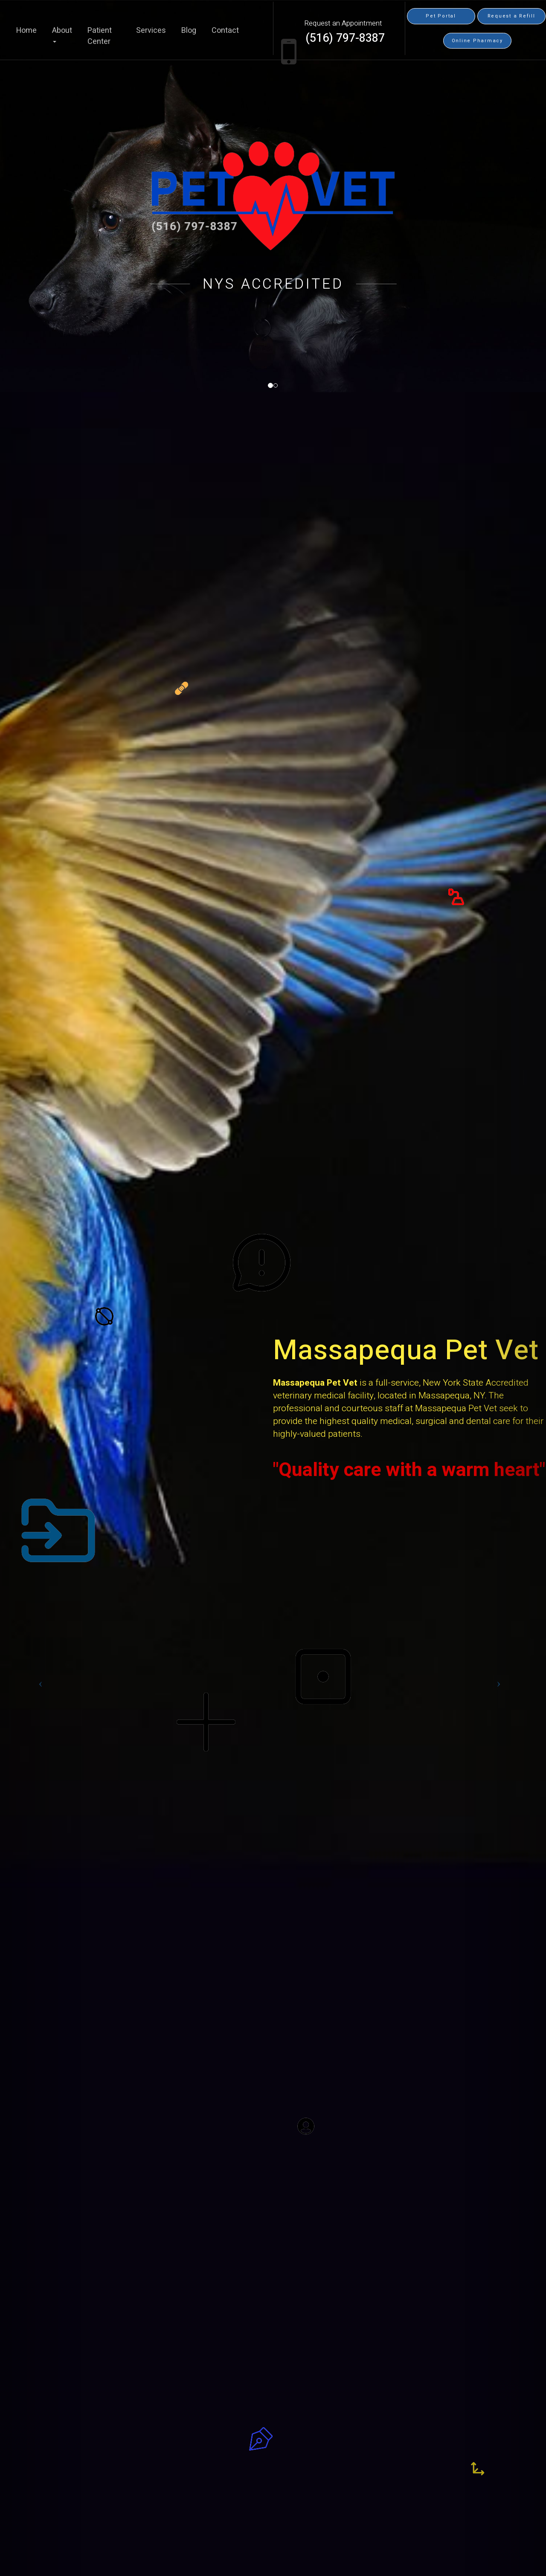 This screenshot has height=2576, width=546. What do you see at coordinates (58, 1532) in the screenshot?
I see `import files into folder` at bounding box center [58, 1532].